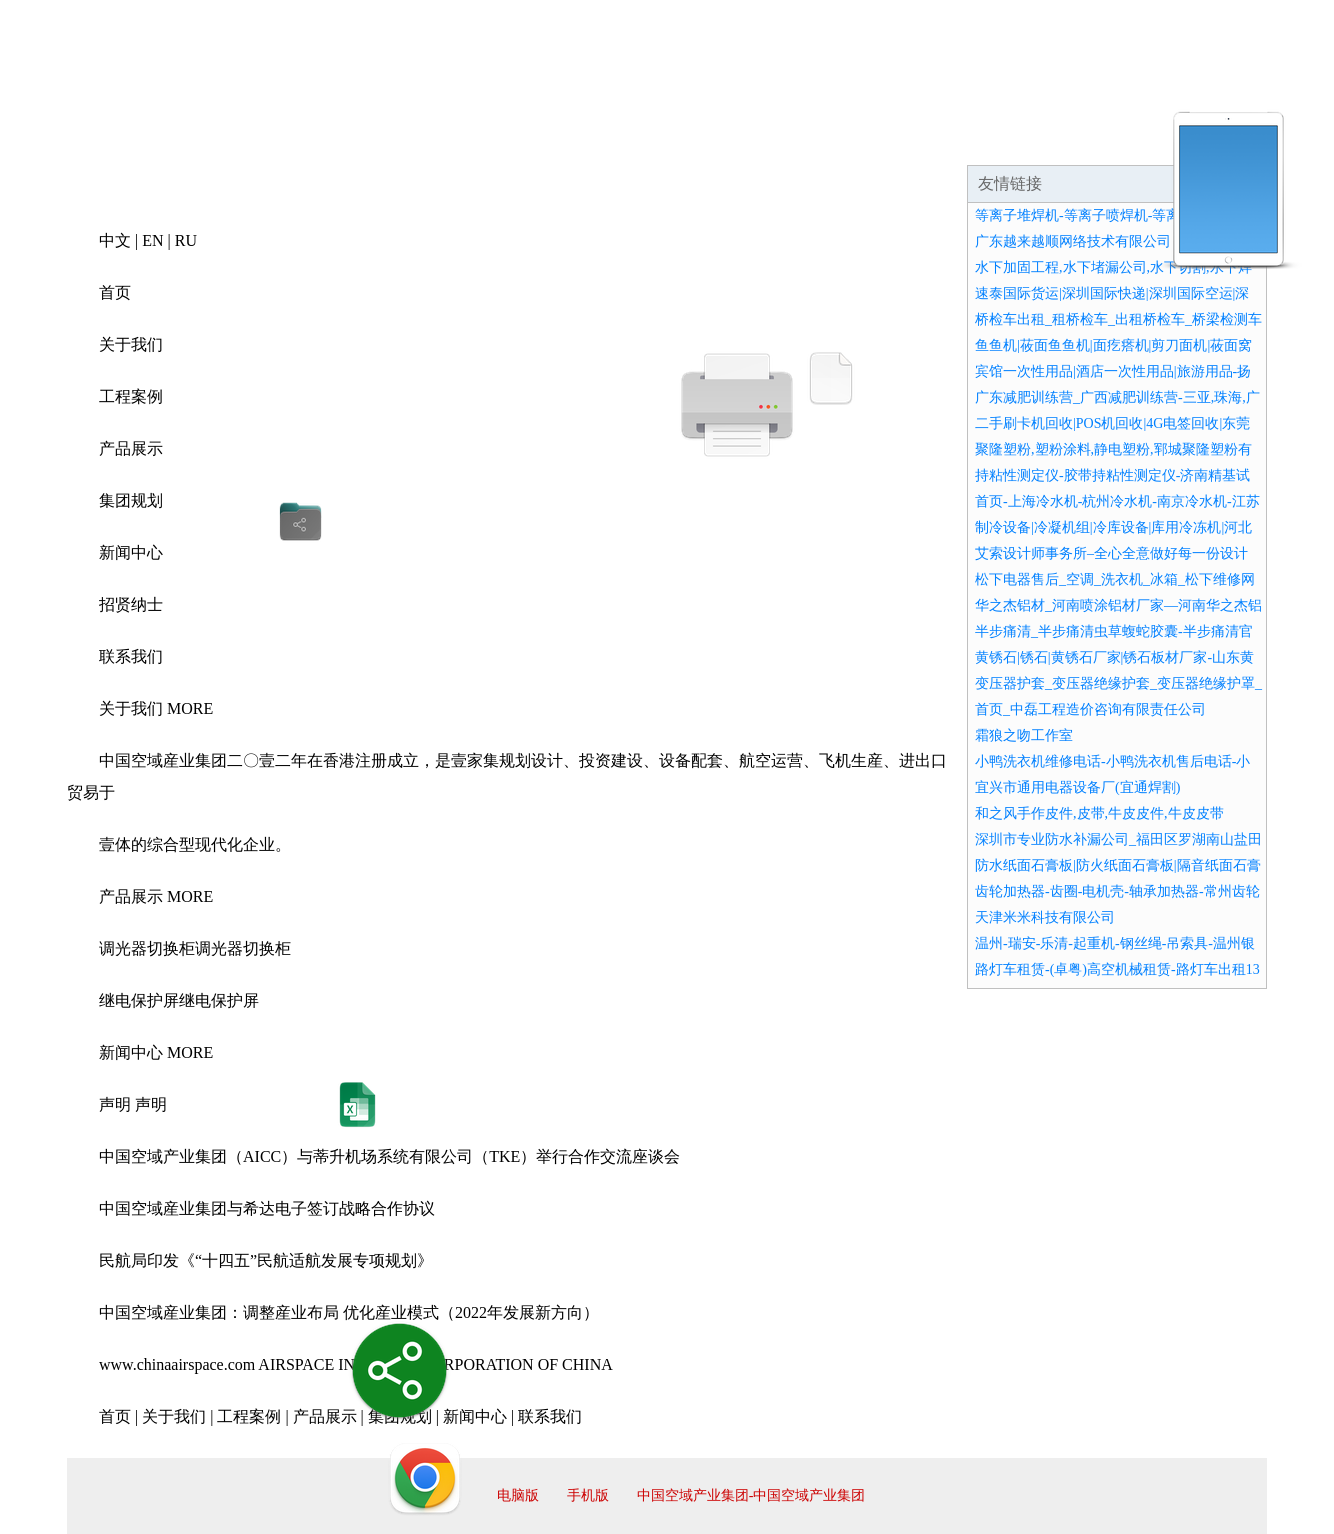  Describe the element at coordinates (399, 1370) in the screenshot. I see `indicates a shared file or folder` at that location.